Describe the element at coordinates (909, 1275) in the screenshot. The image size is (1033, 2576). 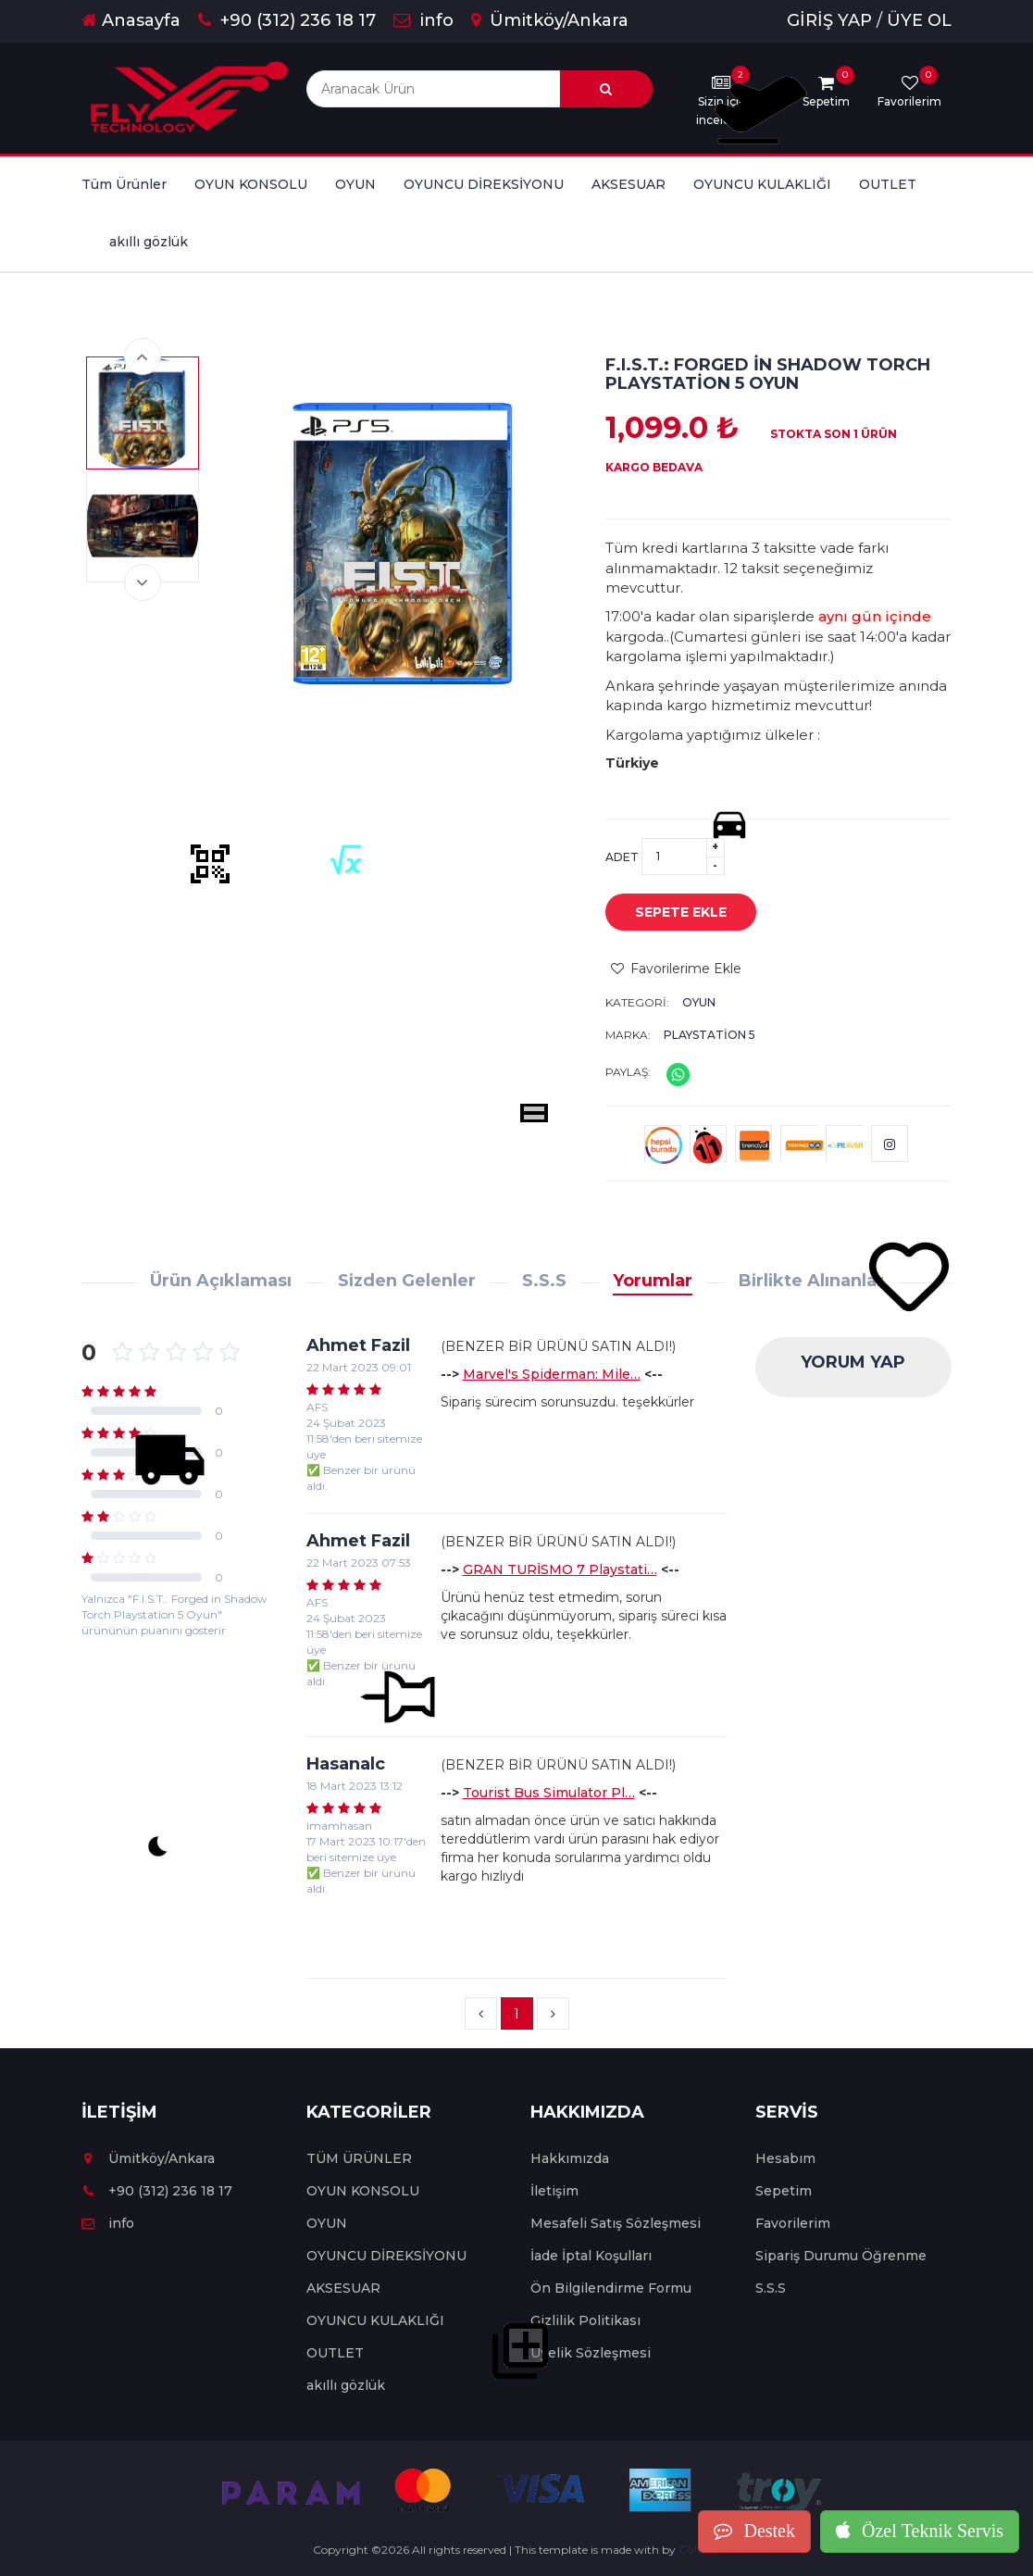
I see `add item to favorites` at that location.